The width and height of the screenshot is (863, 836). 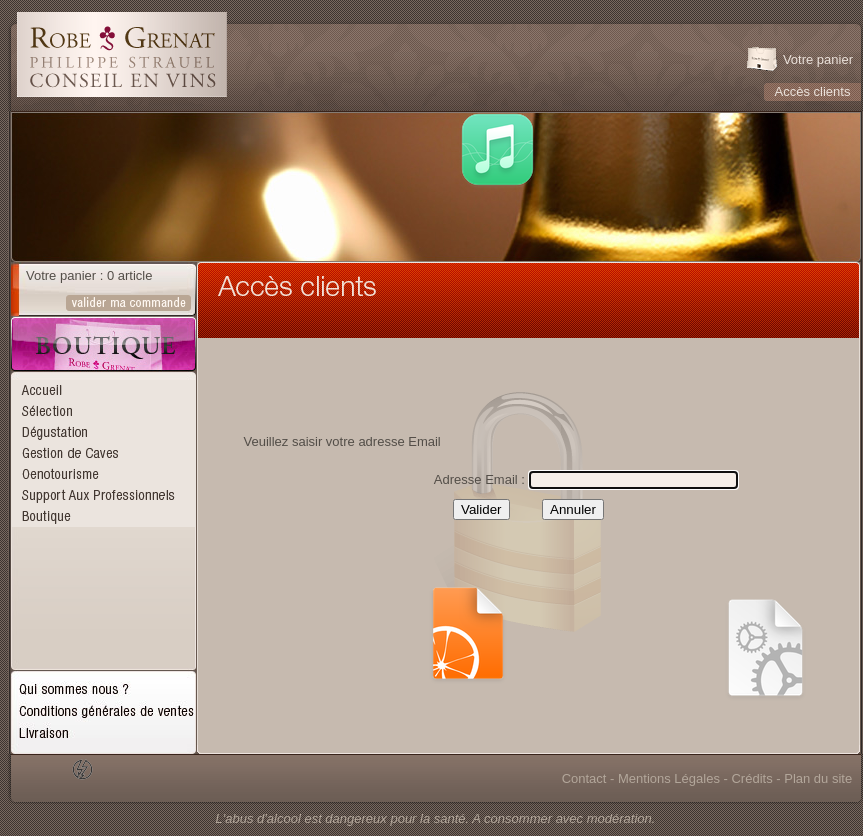 I want to click on shared library file used by system applications, so click(x=765, y=649).